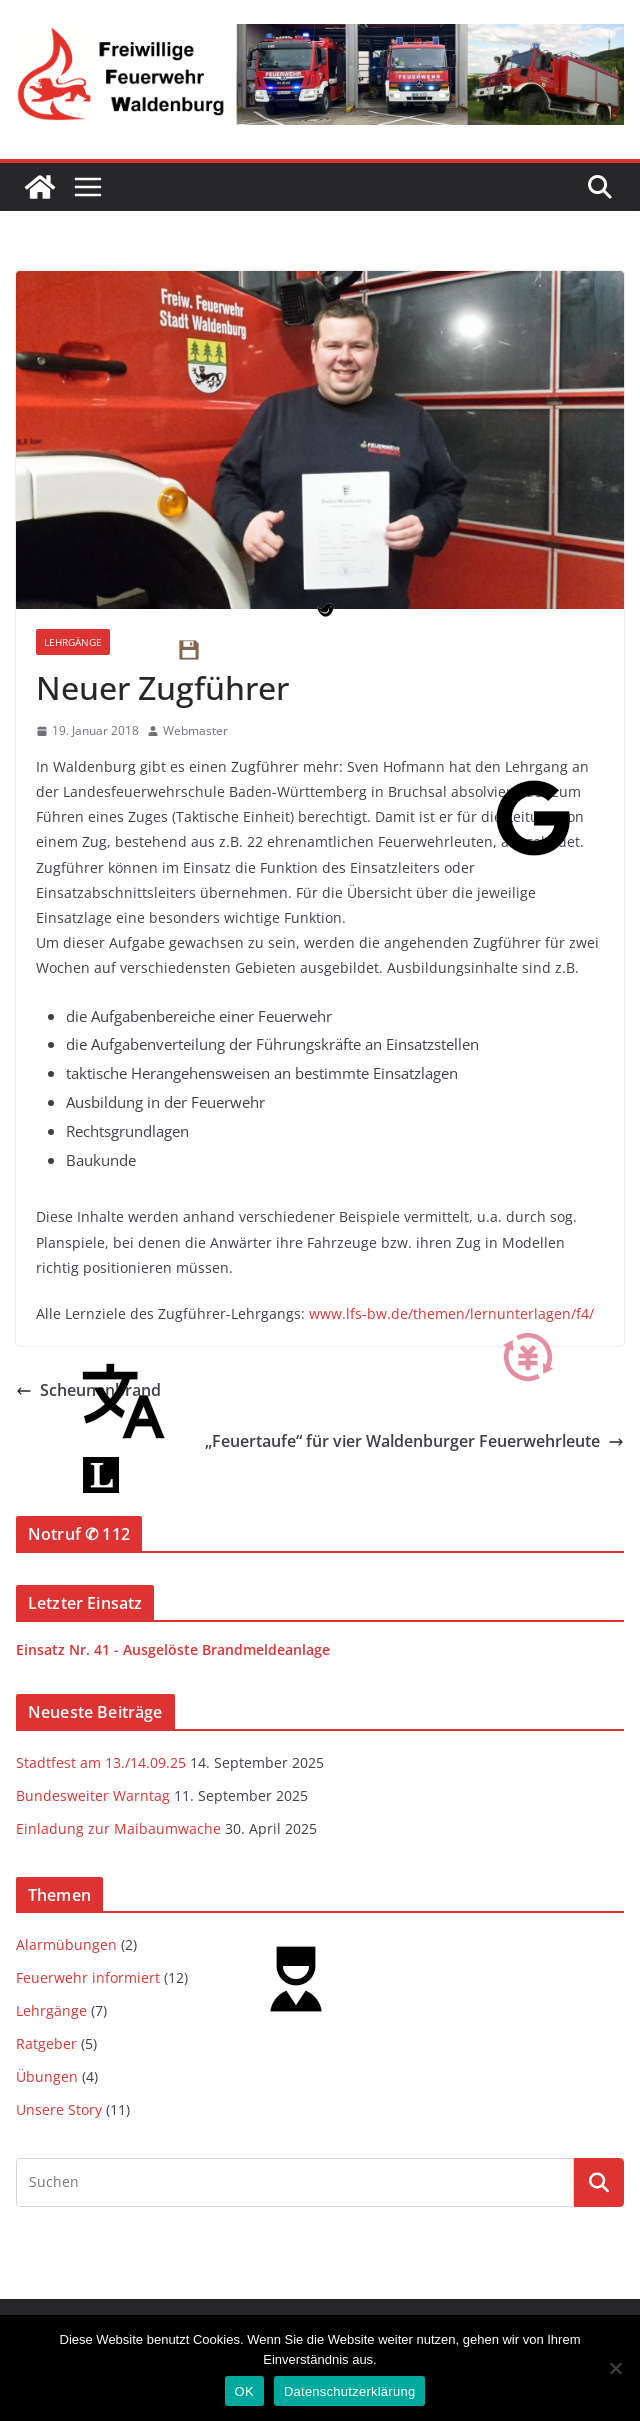  I want to click on access nursing or healthcare staff services, so click(296, 1979).